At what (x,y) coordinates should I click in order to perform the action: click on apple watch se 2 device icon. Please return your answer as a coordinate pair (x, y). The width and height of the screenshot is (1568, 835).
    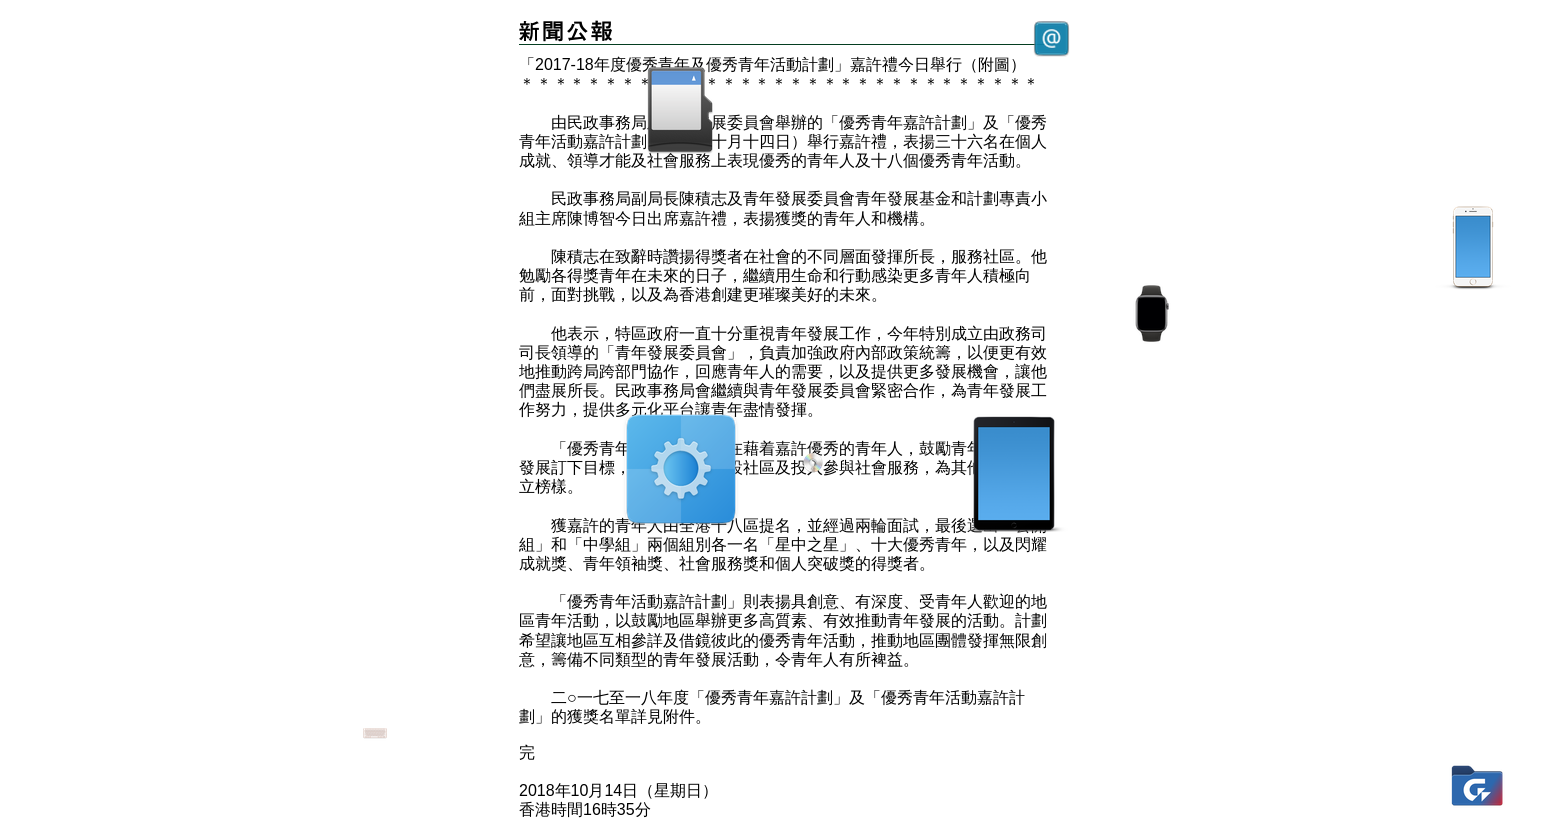
    Looking at the image, I should click on (1151, 313).